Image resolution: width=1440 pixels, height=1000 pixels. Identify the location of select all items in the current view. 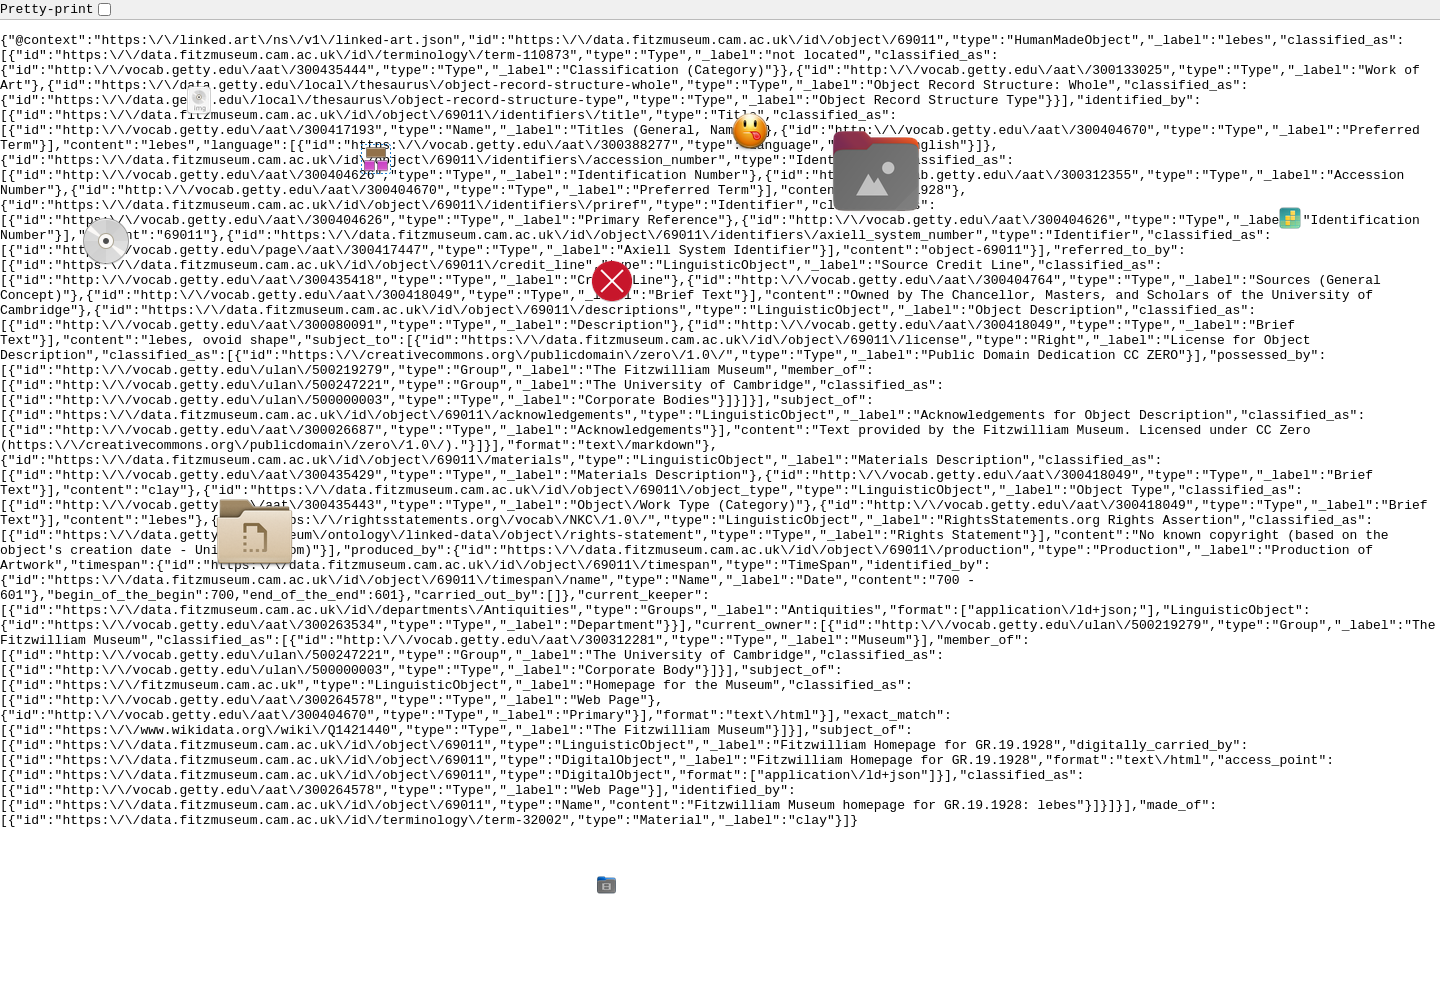
(376, 159).